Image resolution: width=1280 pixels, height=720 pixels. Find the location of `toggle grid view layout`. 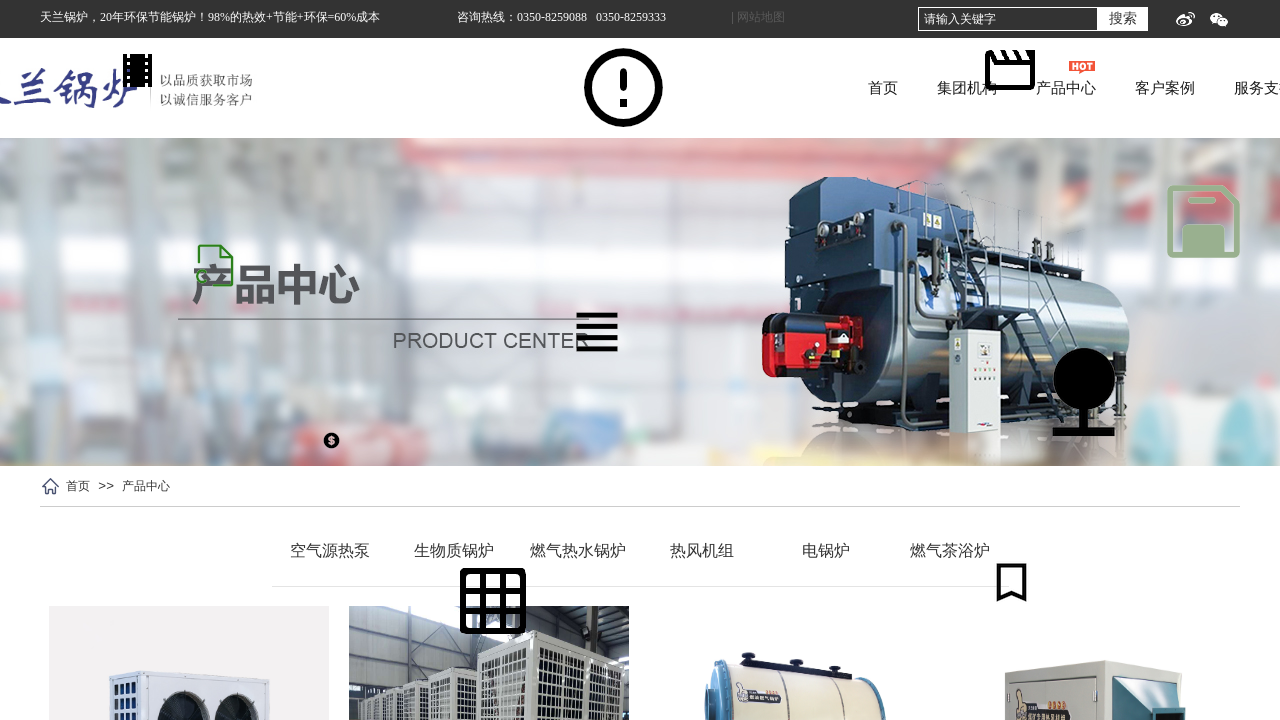

toggle grid view layout is located at coordinates (493, 601).